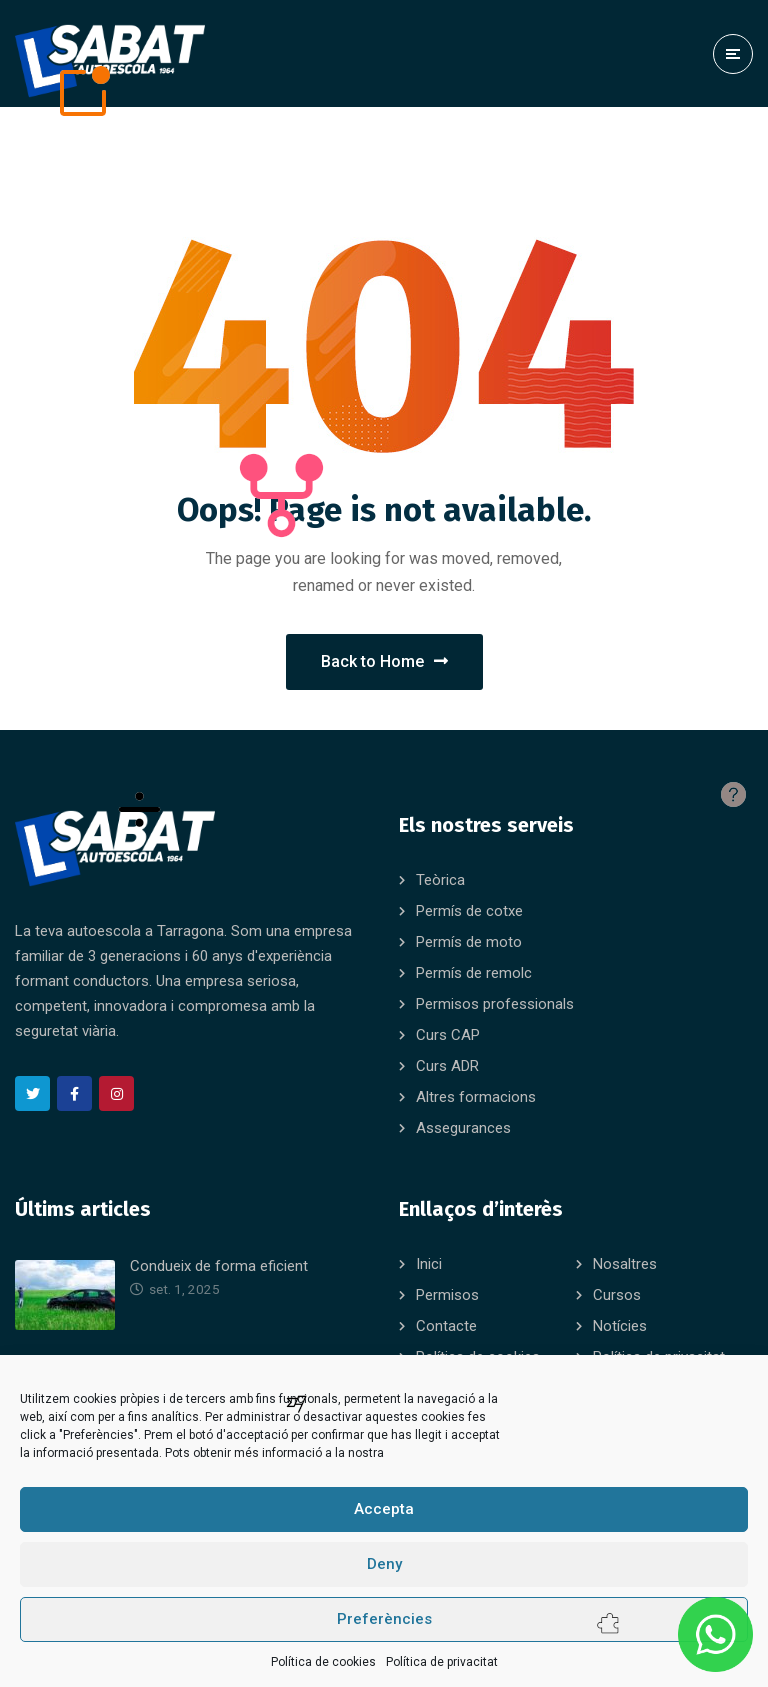  Describe the element at coordinates (733, 794) in the screenshot. I see `access help or support` at that location.